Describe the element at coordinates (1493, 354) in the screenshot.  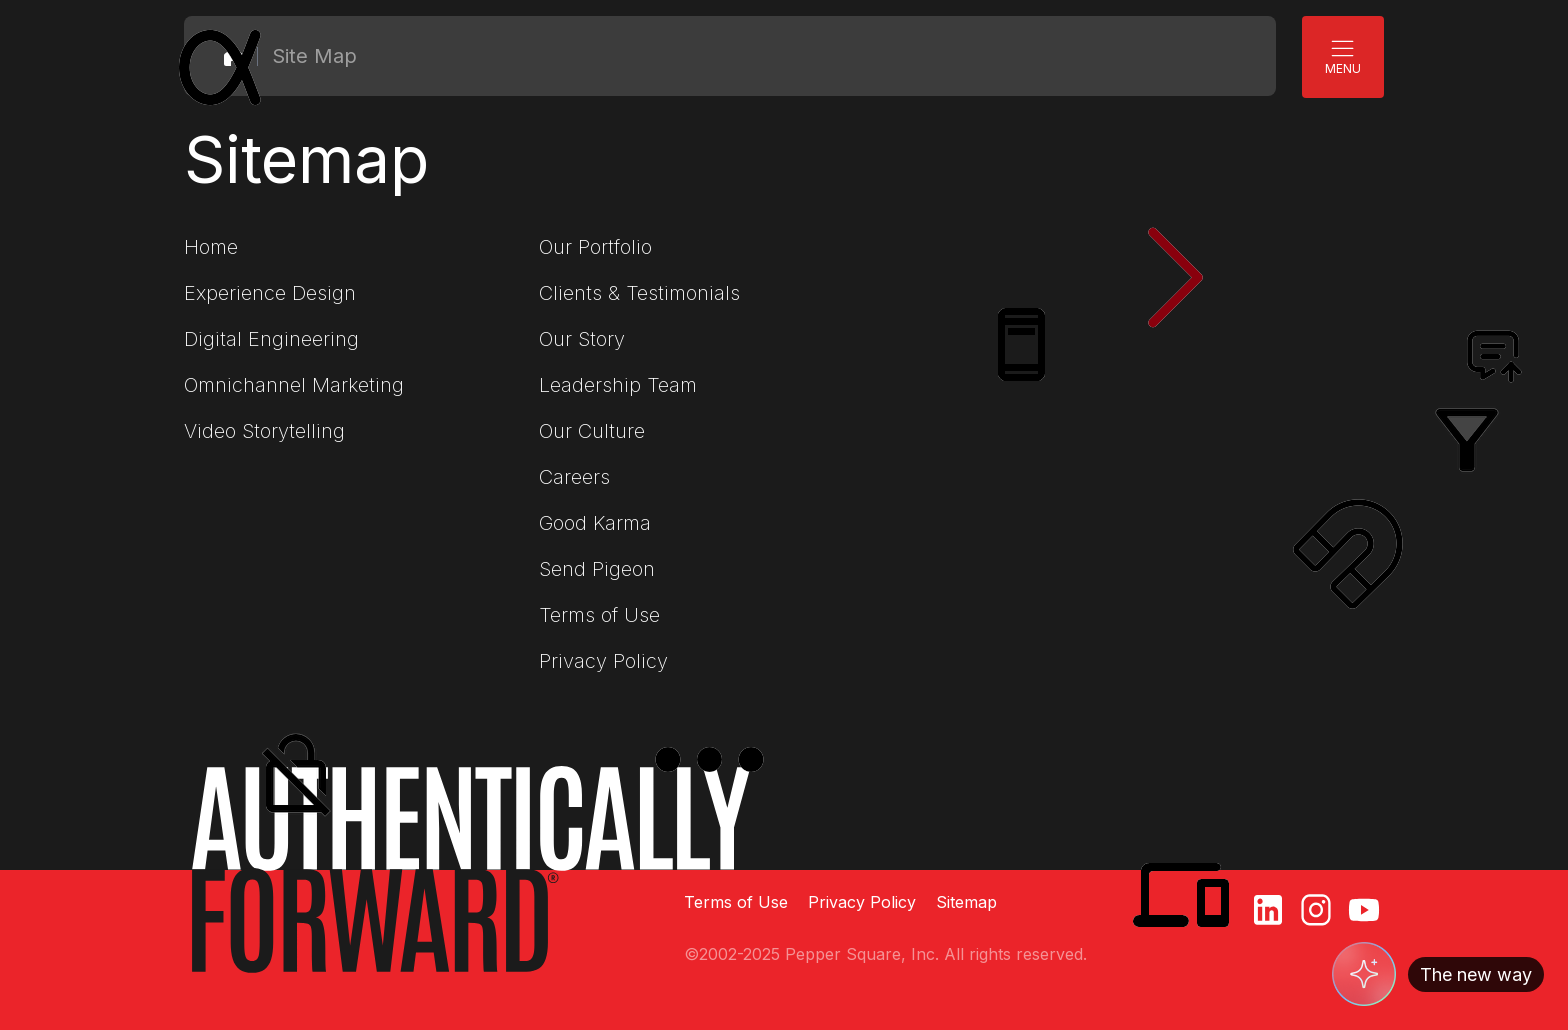
I see `send or submit a message` at that location.